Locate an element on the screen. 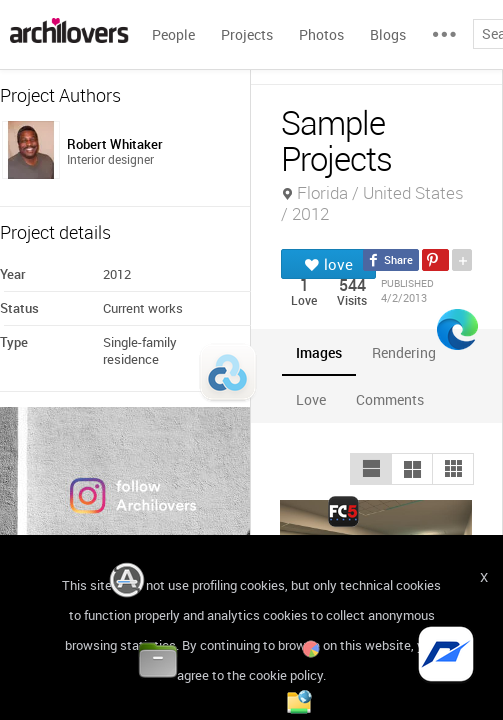 The width and height of the screenshot is (503, 720). open the file manager app is located at coordinates (158, 660).